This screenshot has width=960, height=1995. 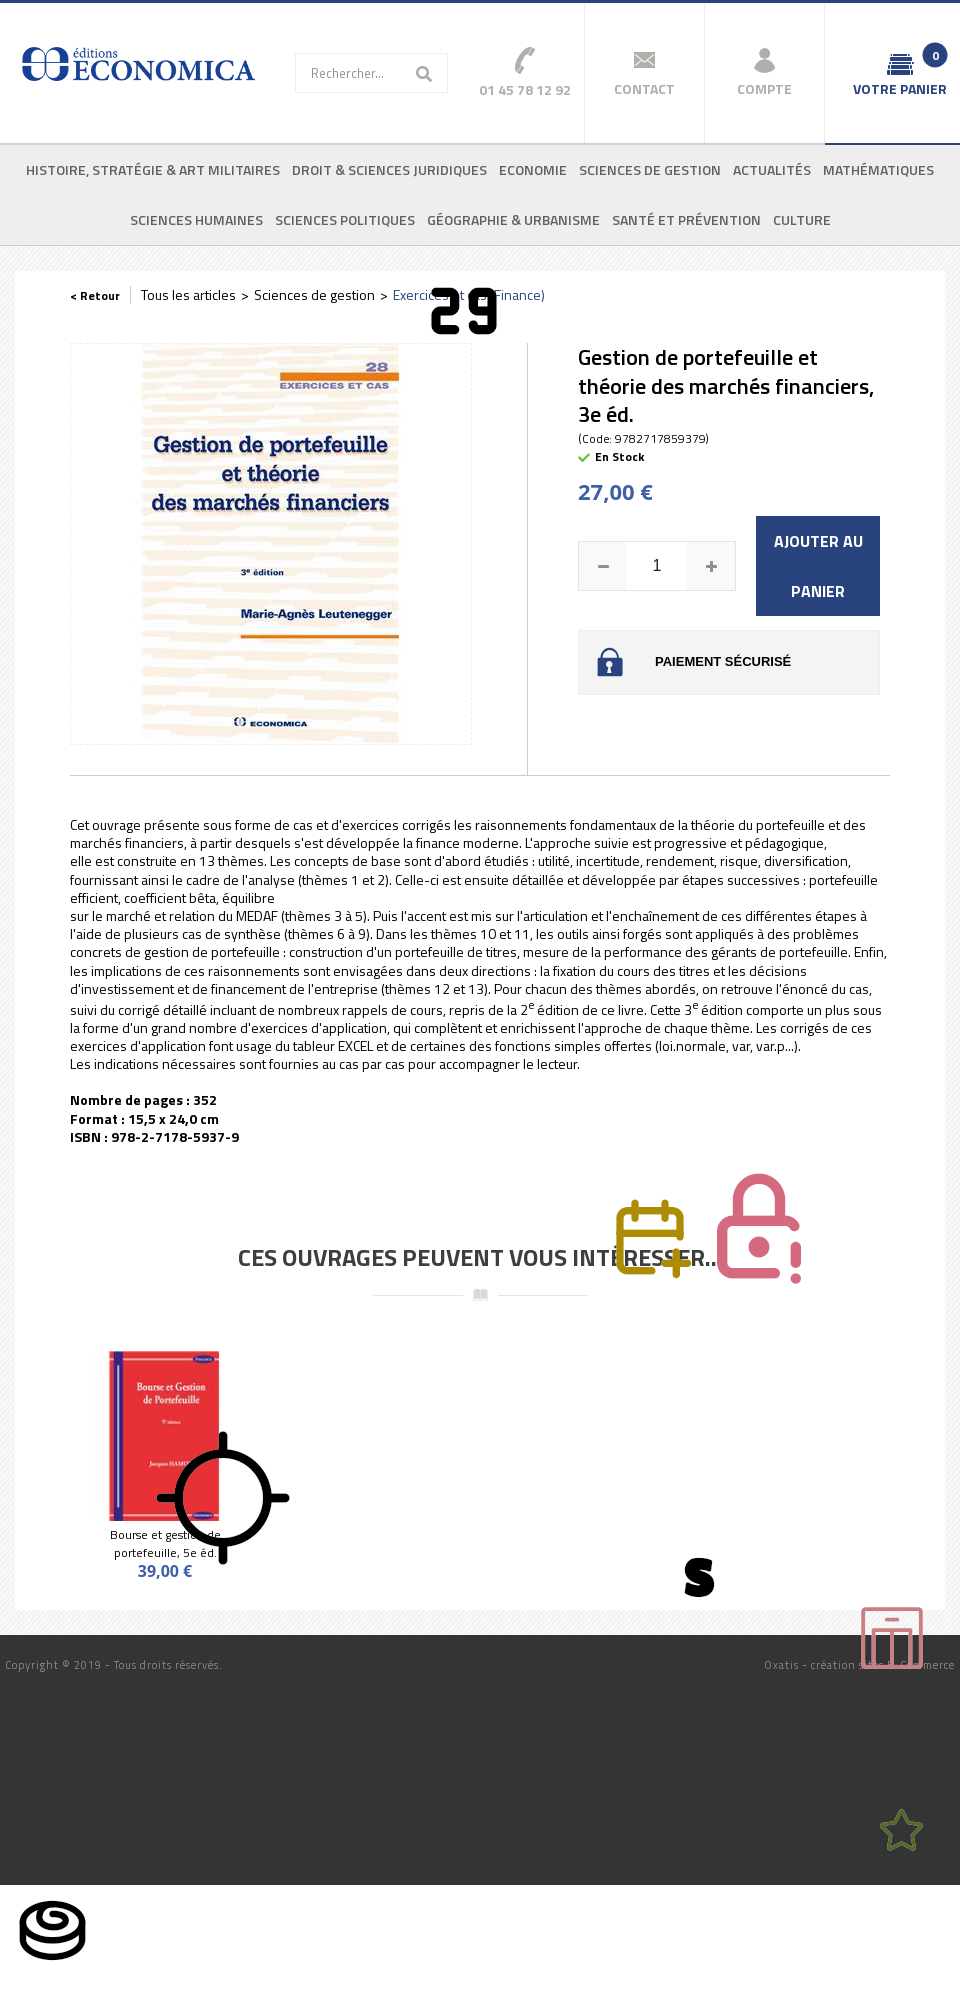 I want to click on add to favorites, so click(x=901, y=1830).